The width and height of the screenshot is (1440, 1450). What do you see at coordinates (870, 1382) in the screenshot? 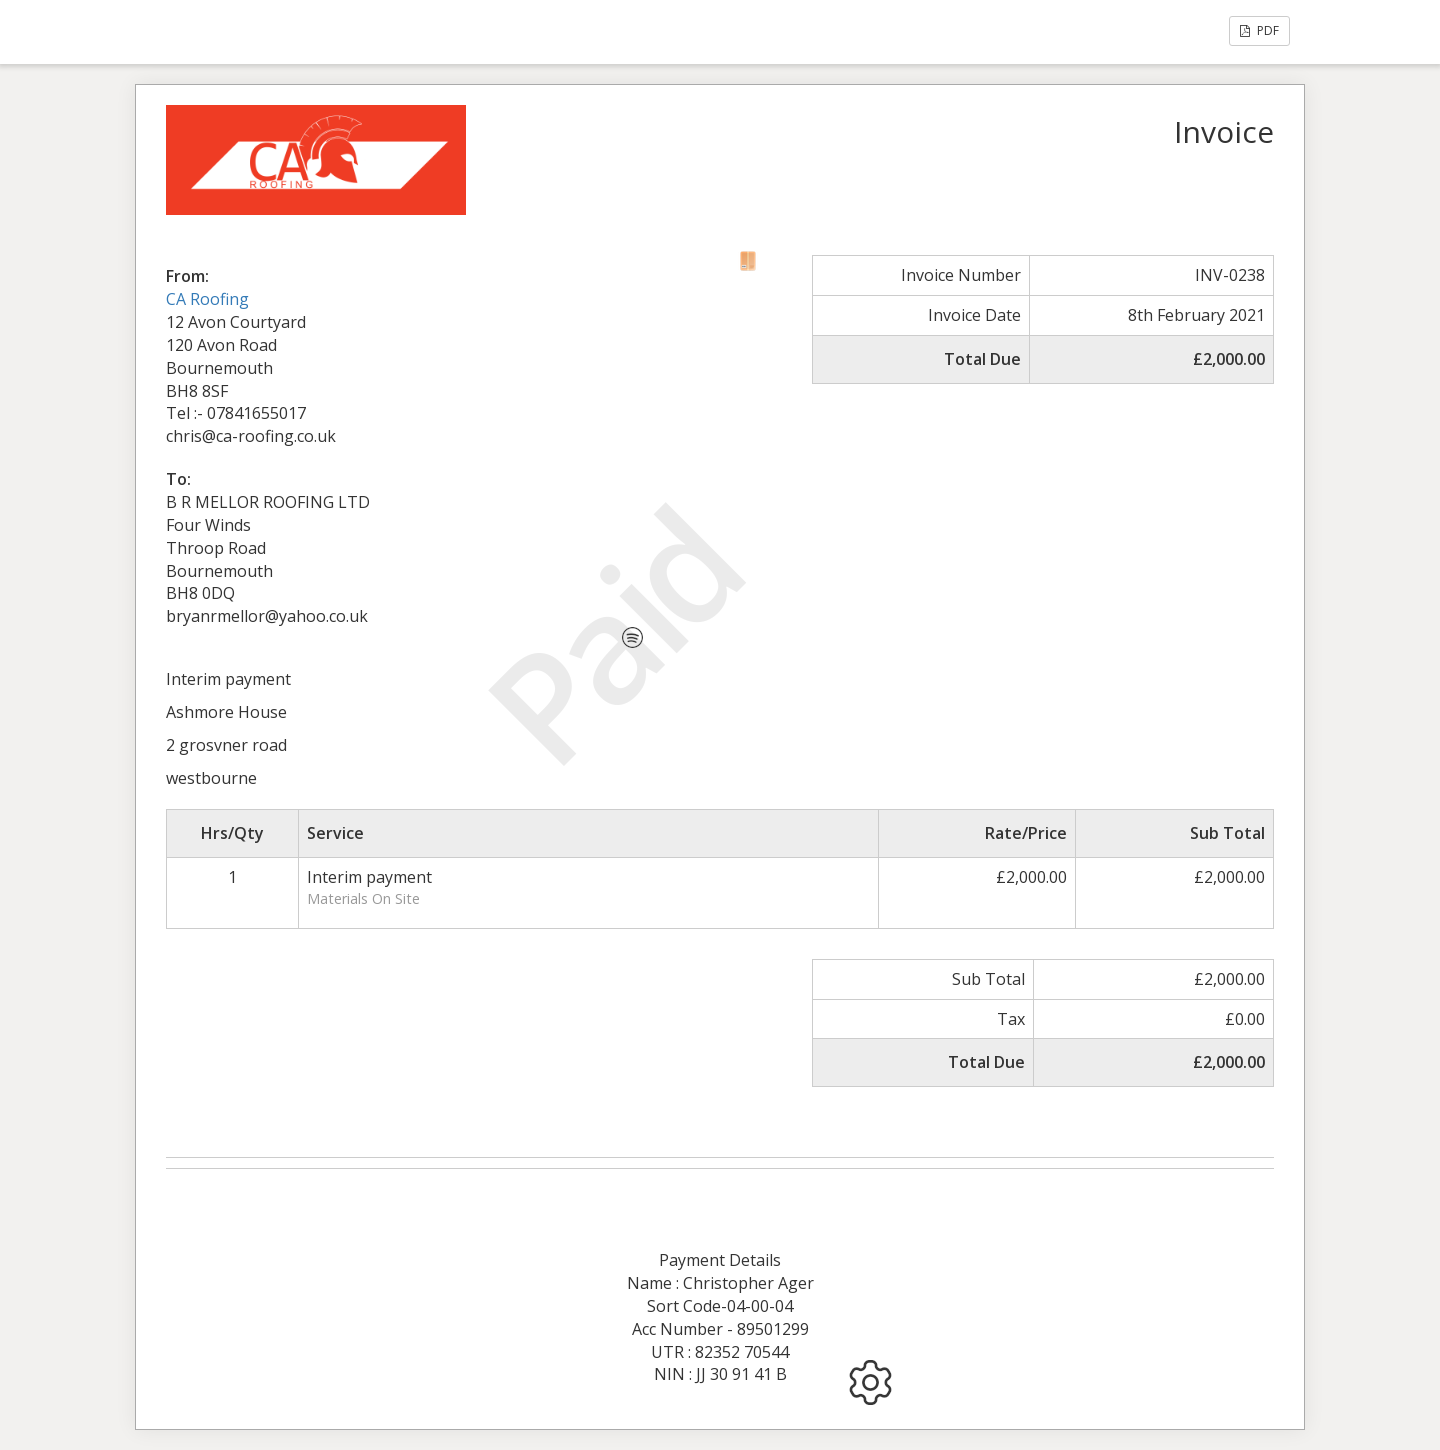
I see `access system settings` at bounding box center [870, 1382].